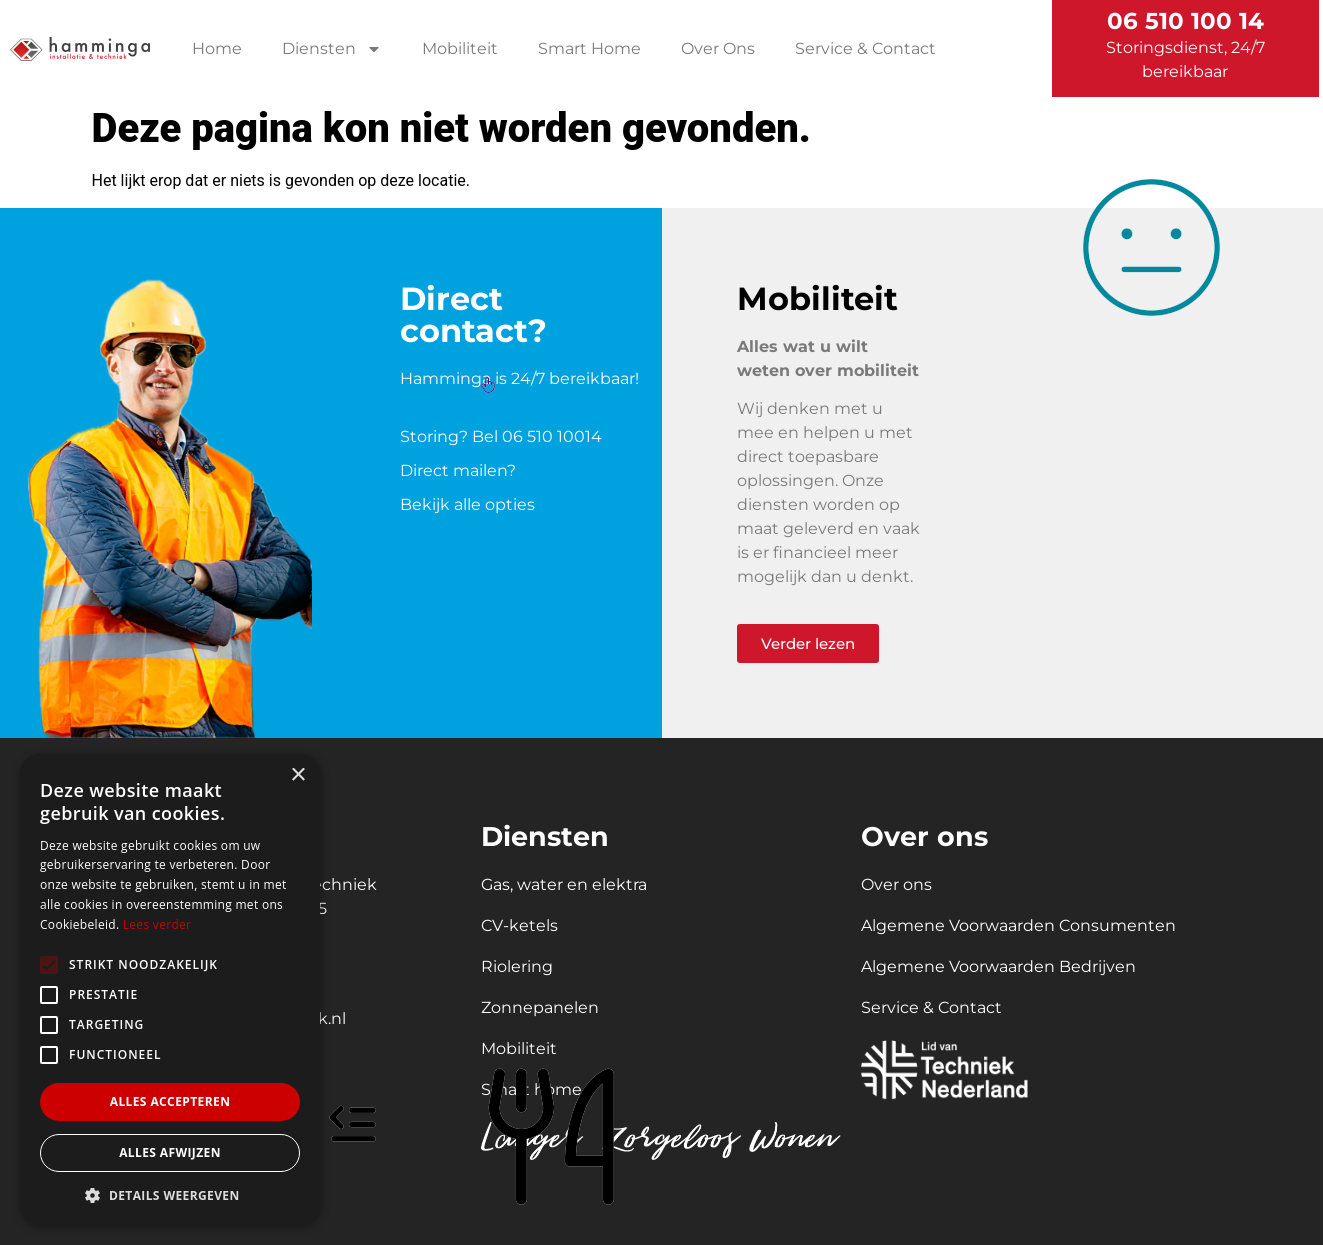 The height and width of the screenshot is (1245, 1323). I want to click on tap or click to interact with an element, so click(488, 385).